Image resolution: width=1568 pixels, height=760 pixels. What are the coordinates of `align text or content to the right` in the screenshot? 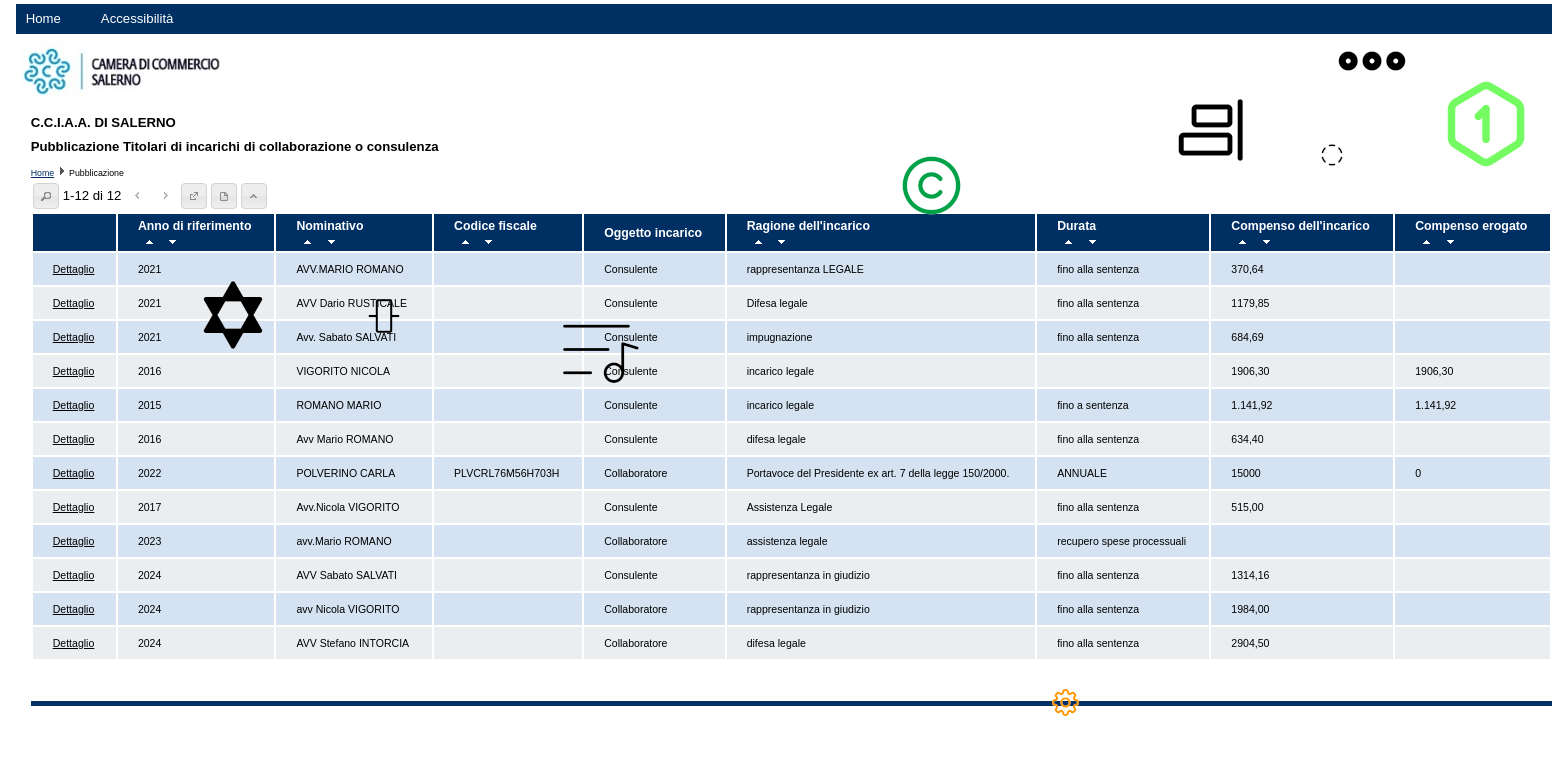 It's located at (1212, 130).